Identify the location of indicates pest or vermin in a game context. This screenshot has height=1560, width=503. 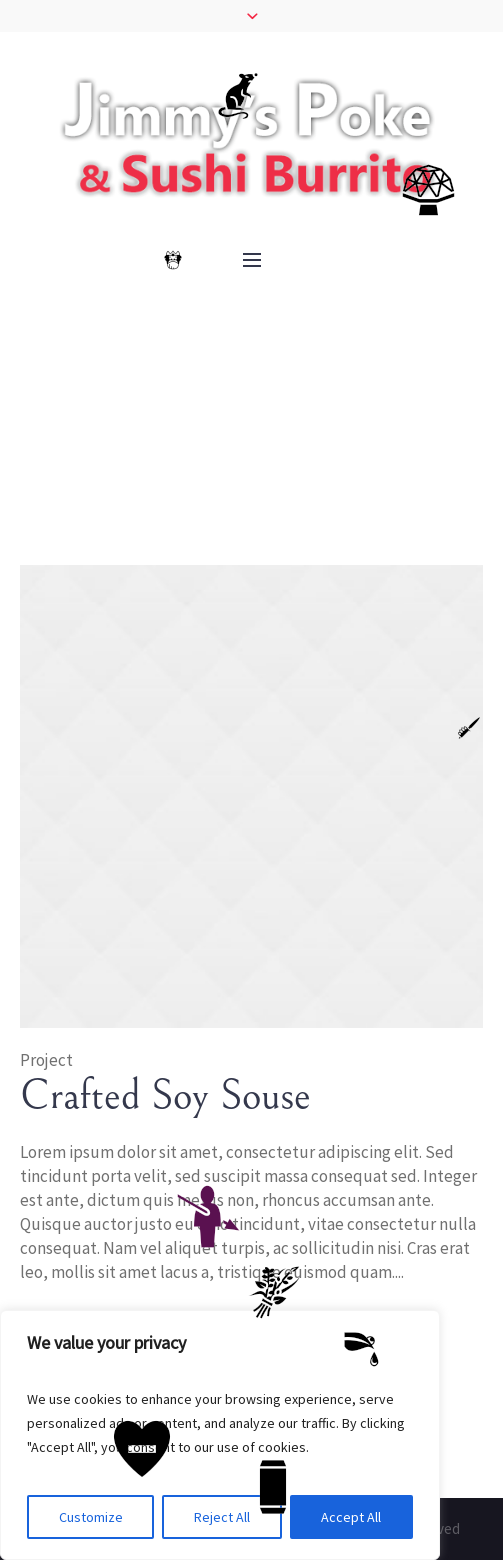
(238, 96).